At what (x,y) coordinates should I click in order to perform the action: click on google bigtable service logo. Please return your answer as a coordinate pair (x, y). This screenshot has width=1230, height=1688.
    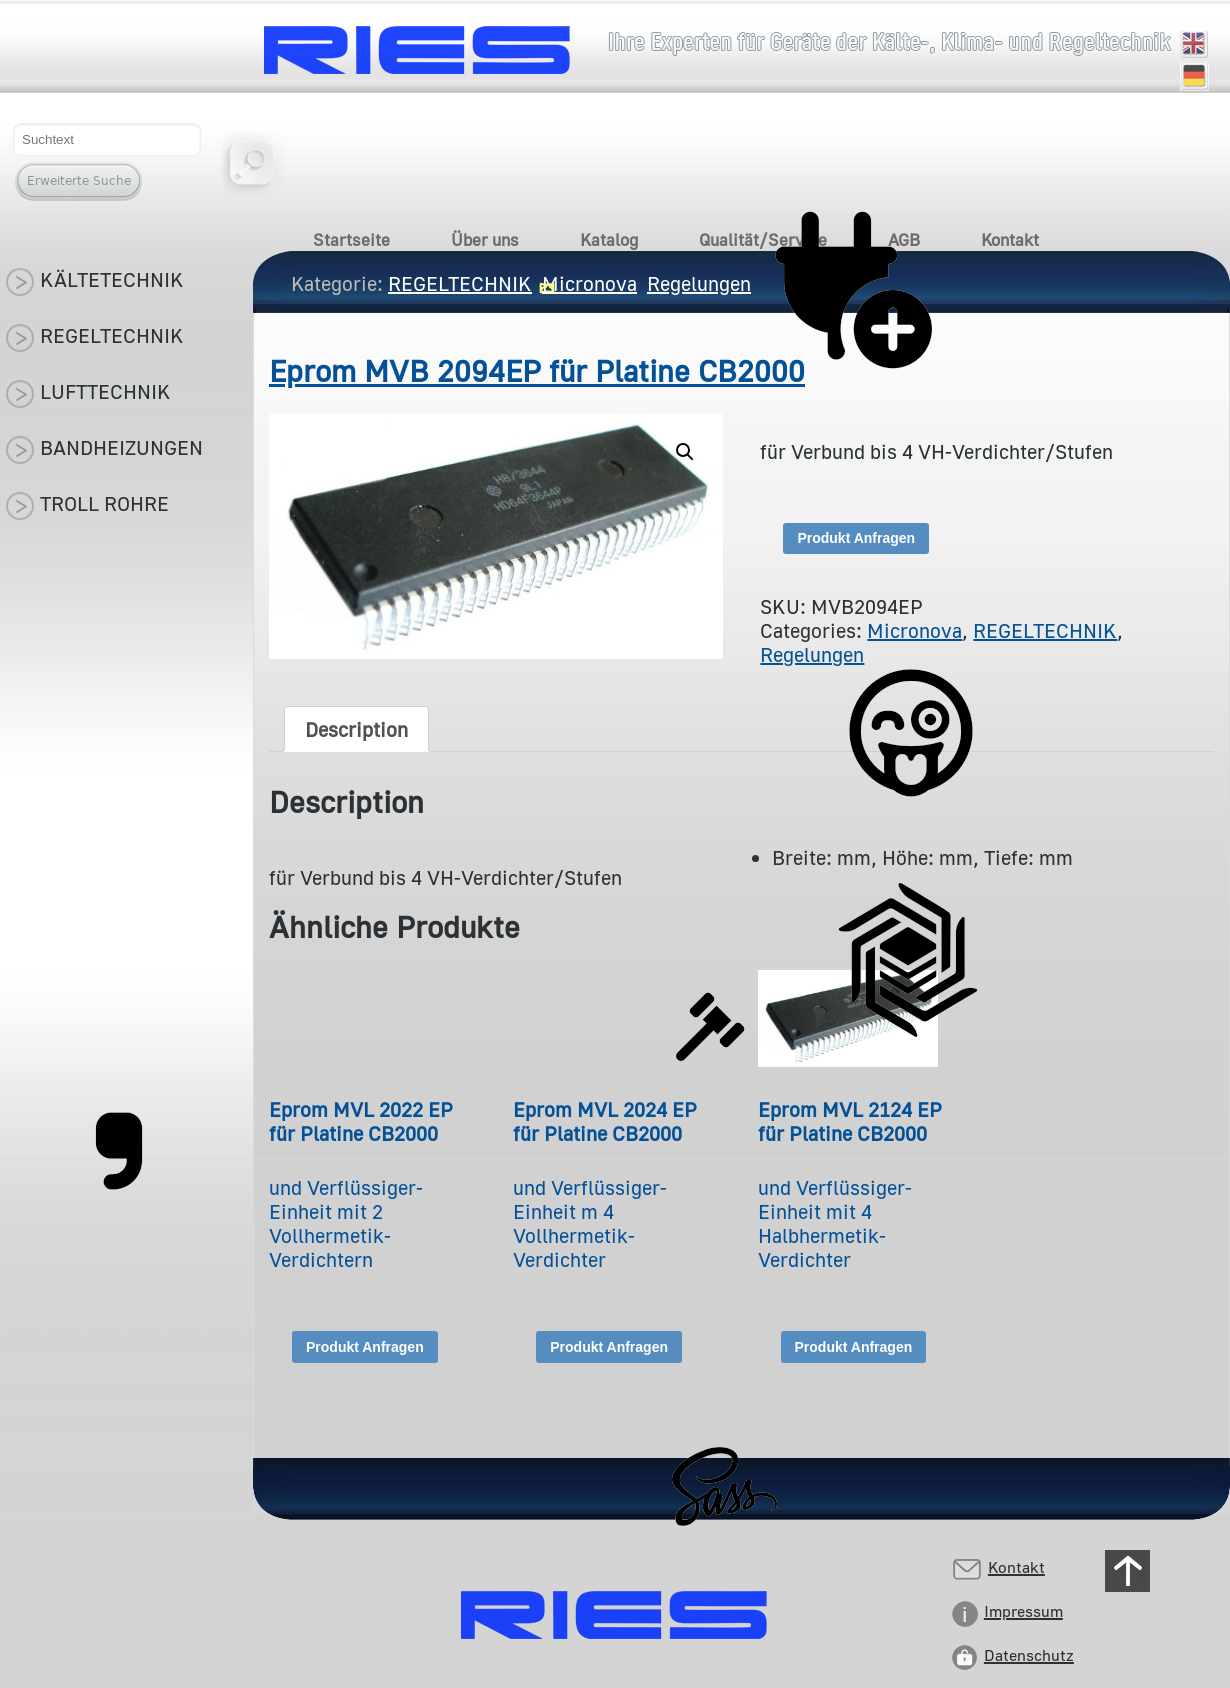
    Looking at the image, I should click on (908, 960).